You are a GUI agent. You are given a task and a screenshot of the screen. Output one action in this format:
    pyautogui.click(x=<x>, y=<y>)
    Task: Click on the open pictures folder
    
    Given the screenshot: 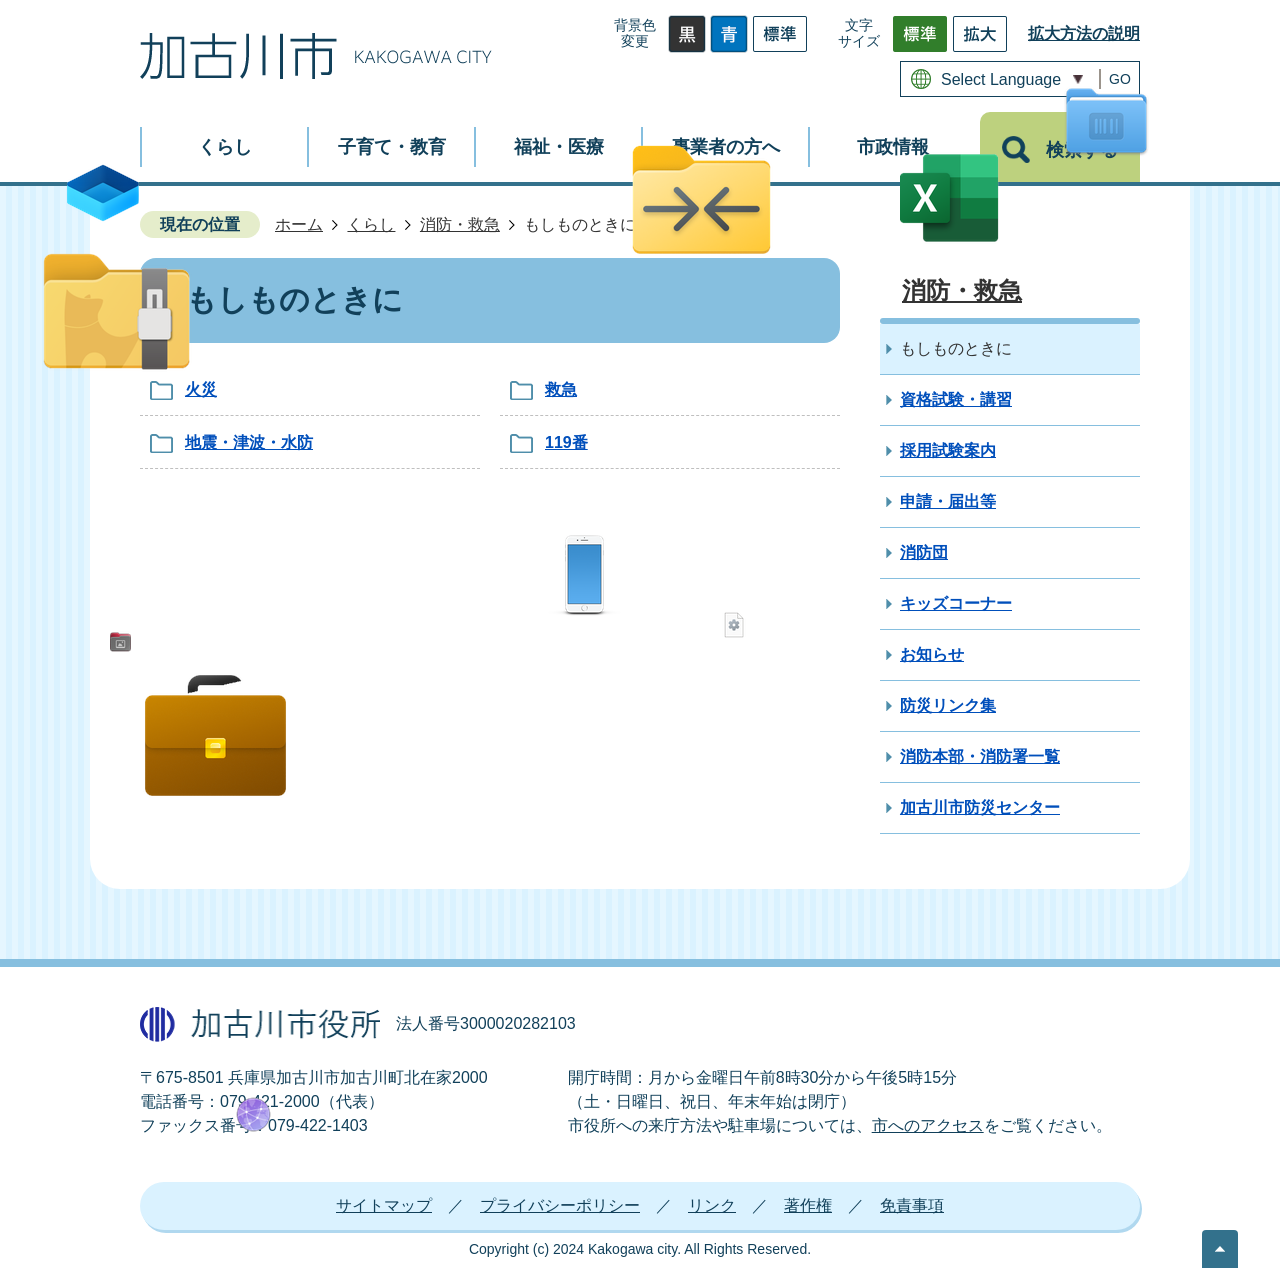 What is the action you would take?
    pyautogui.click(x=120, y=641)
    